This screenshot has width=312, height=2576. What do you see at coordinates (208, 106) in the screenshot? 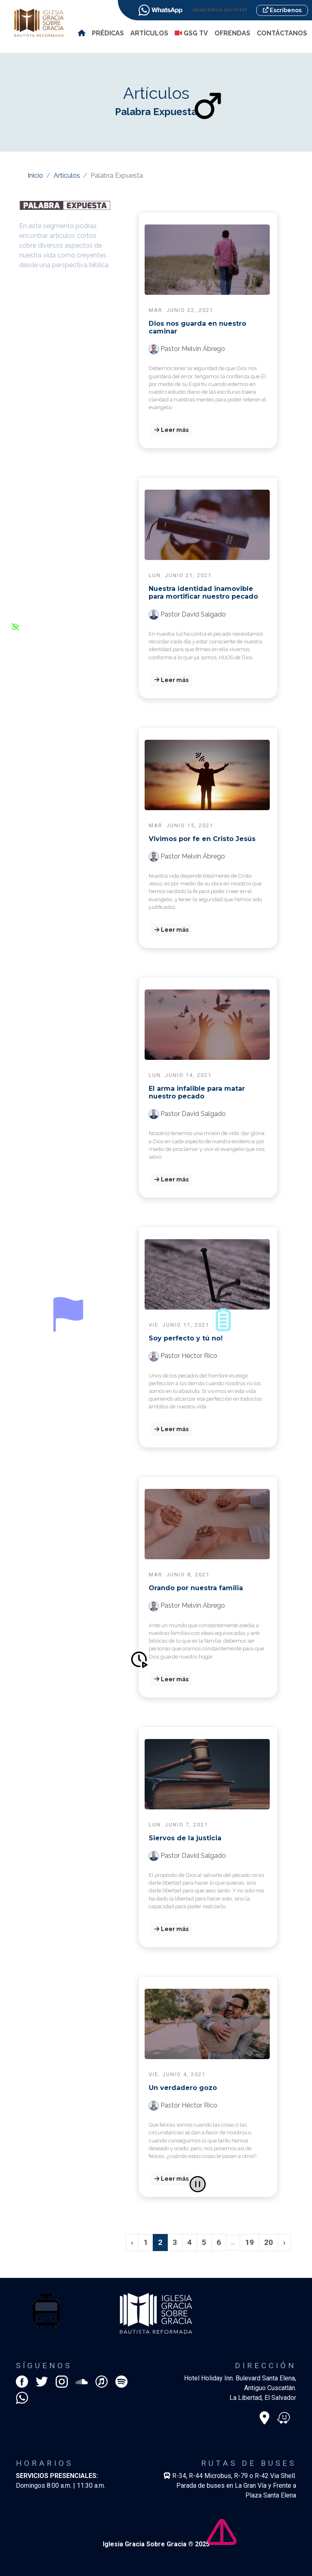
I see `indicates male or masculine gender` at bounding box center [208, 106].